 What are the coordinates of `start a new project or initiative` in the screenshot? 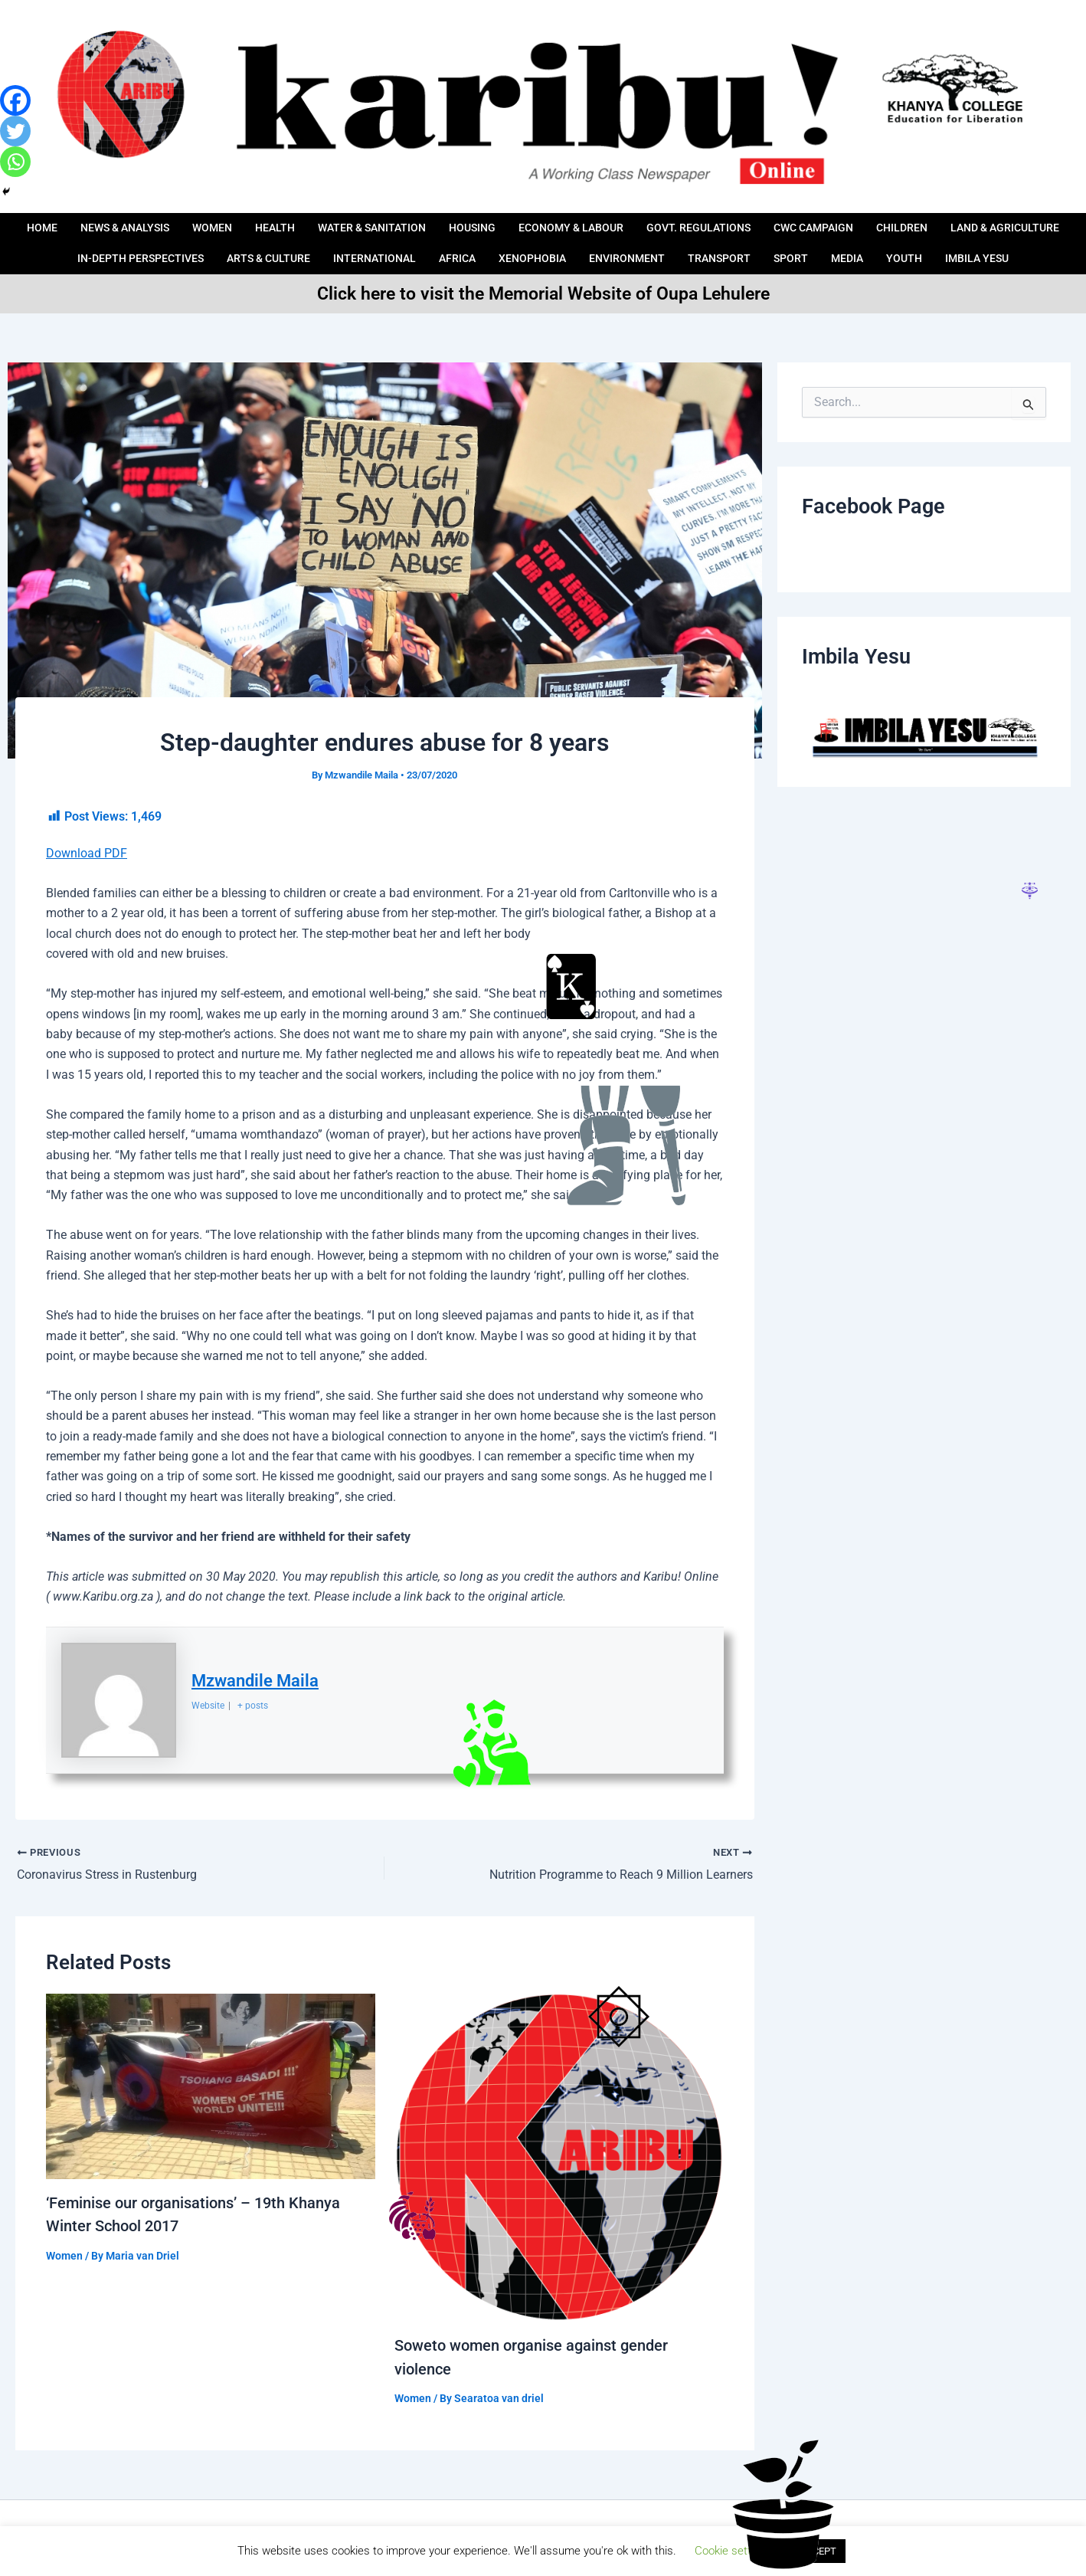 It's located at (783, 2504).